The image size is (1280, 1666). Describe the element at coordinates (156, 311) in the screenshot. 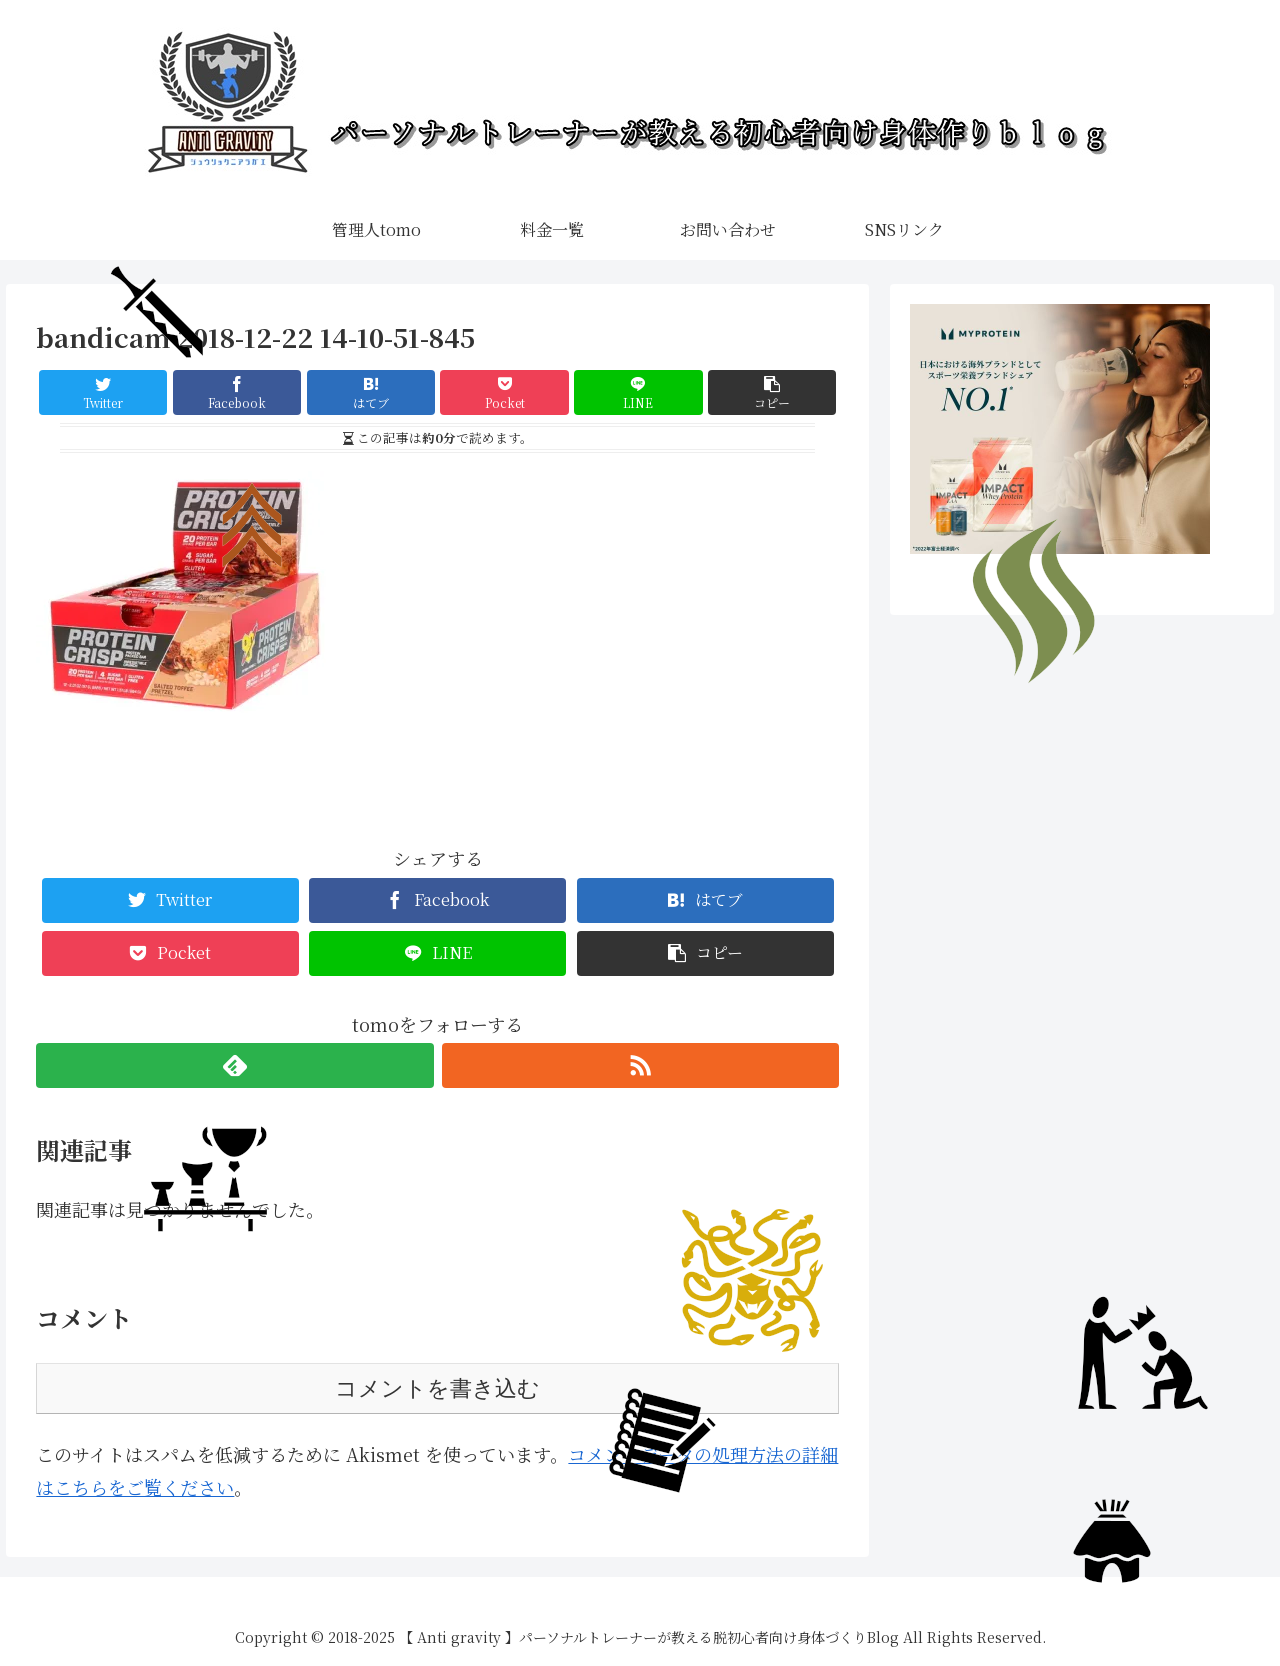

I see `select crocodile-themed sword weapon` at that location.